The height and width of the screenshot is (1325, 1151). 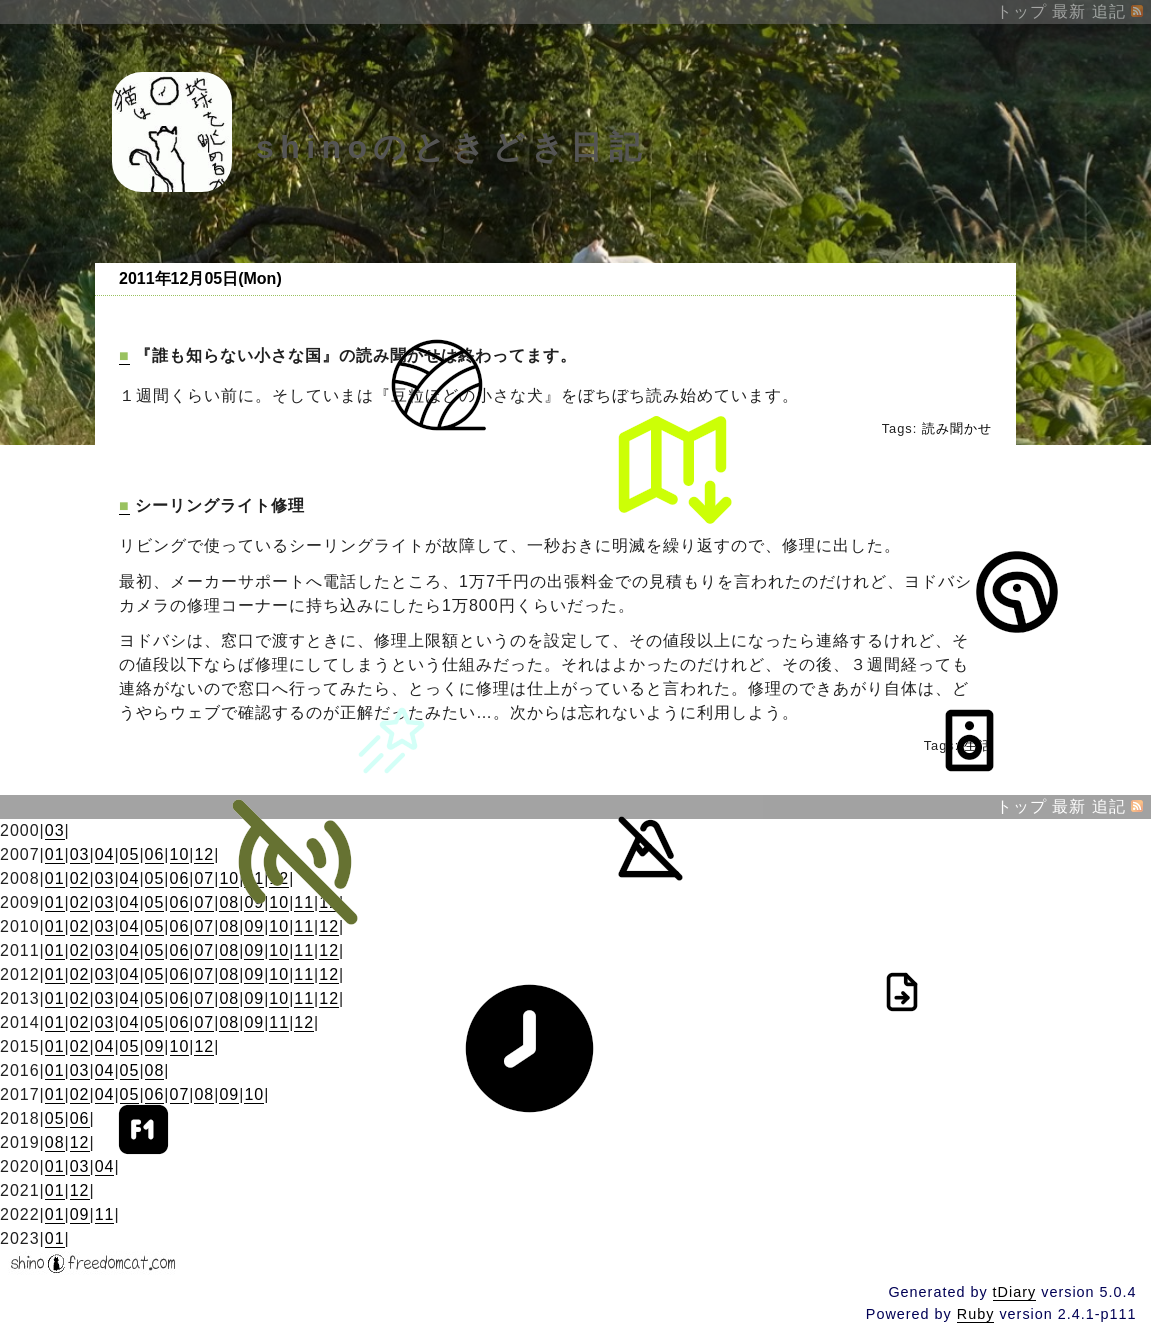 I want to click on link to Deno runtime or project, so click(x=1017, y=592).